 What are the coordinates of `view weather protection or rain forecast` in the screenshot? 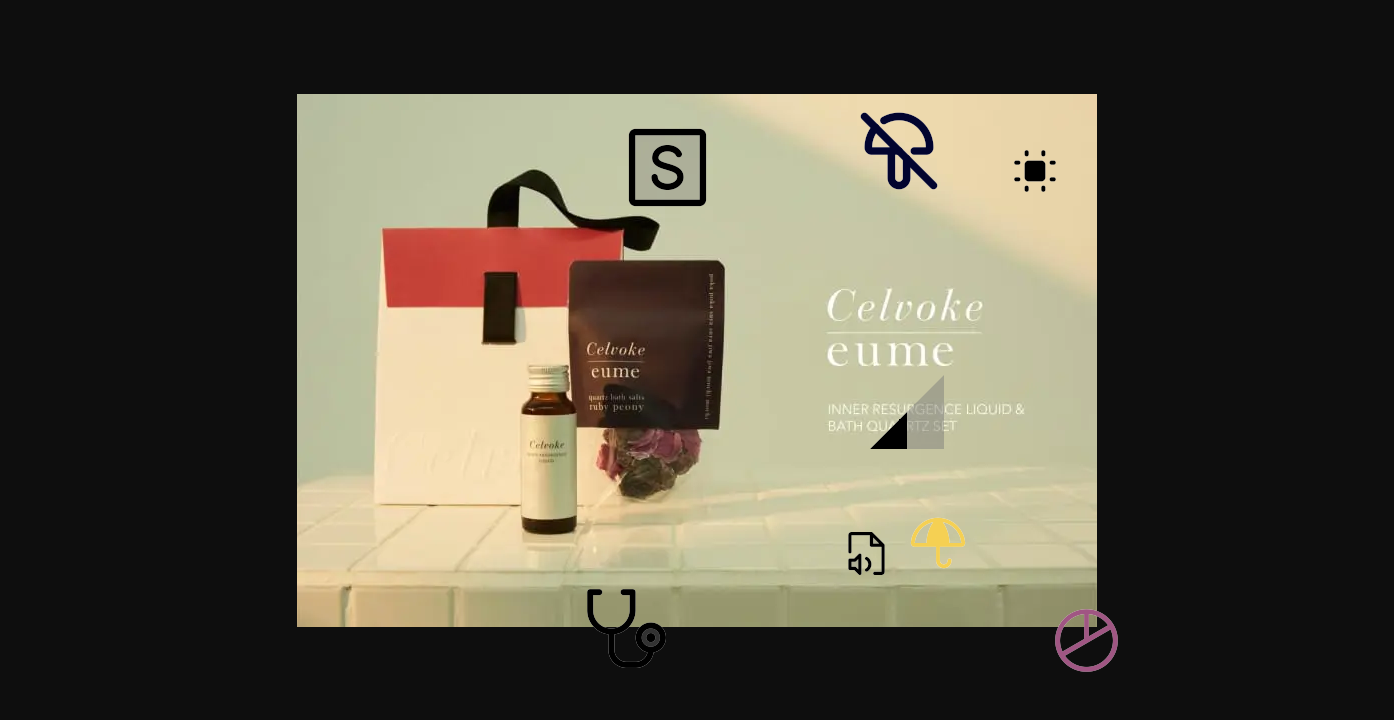 It's located at (938, 543).